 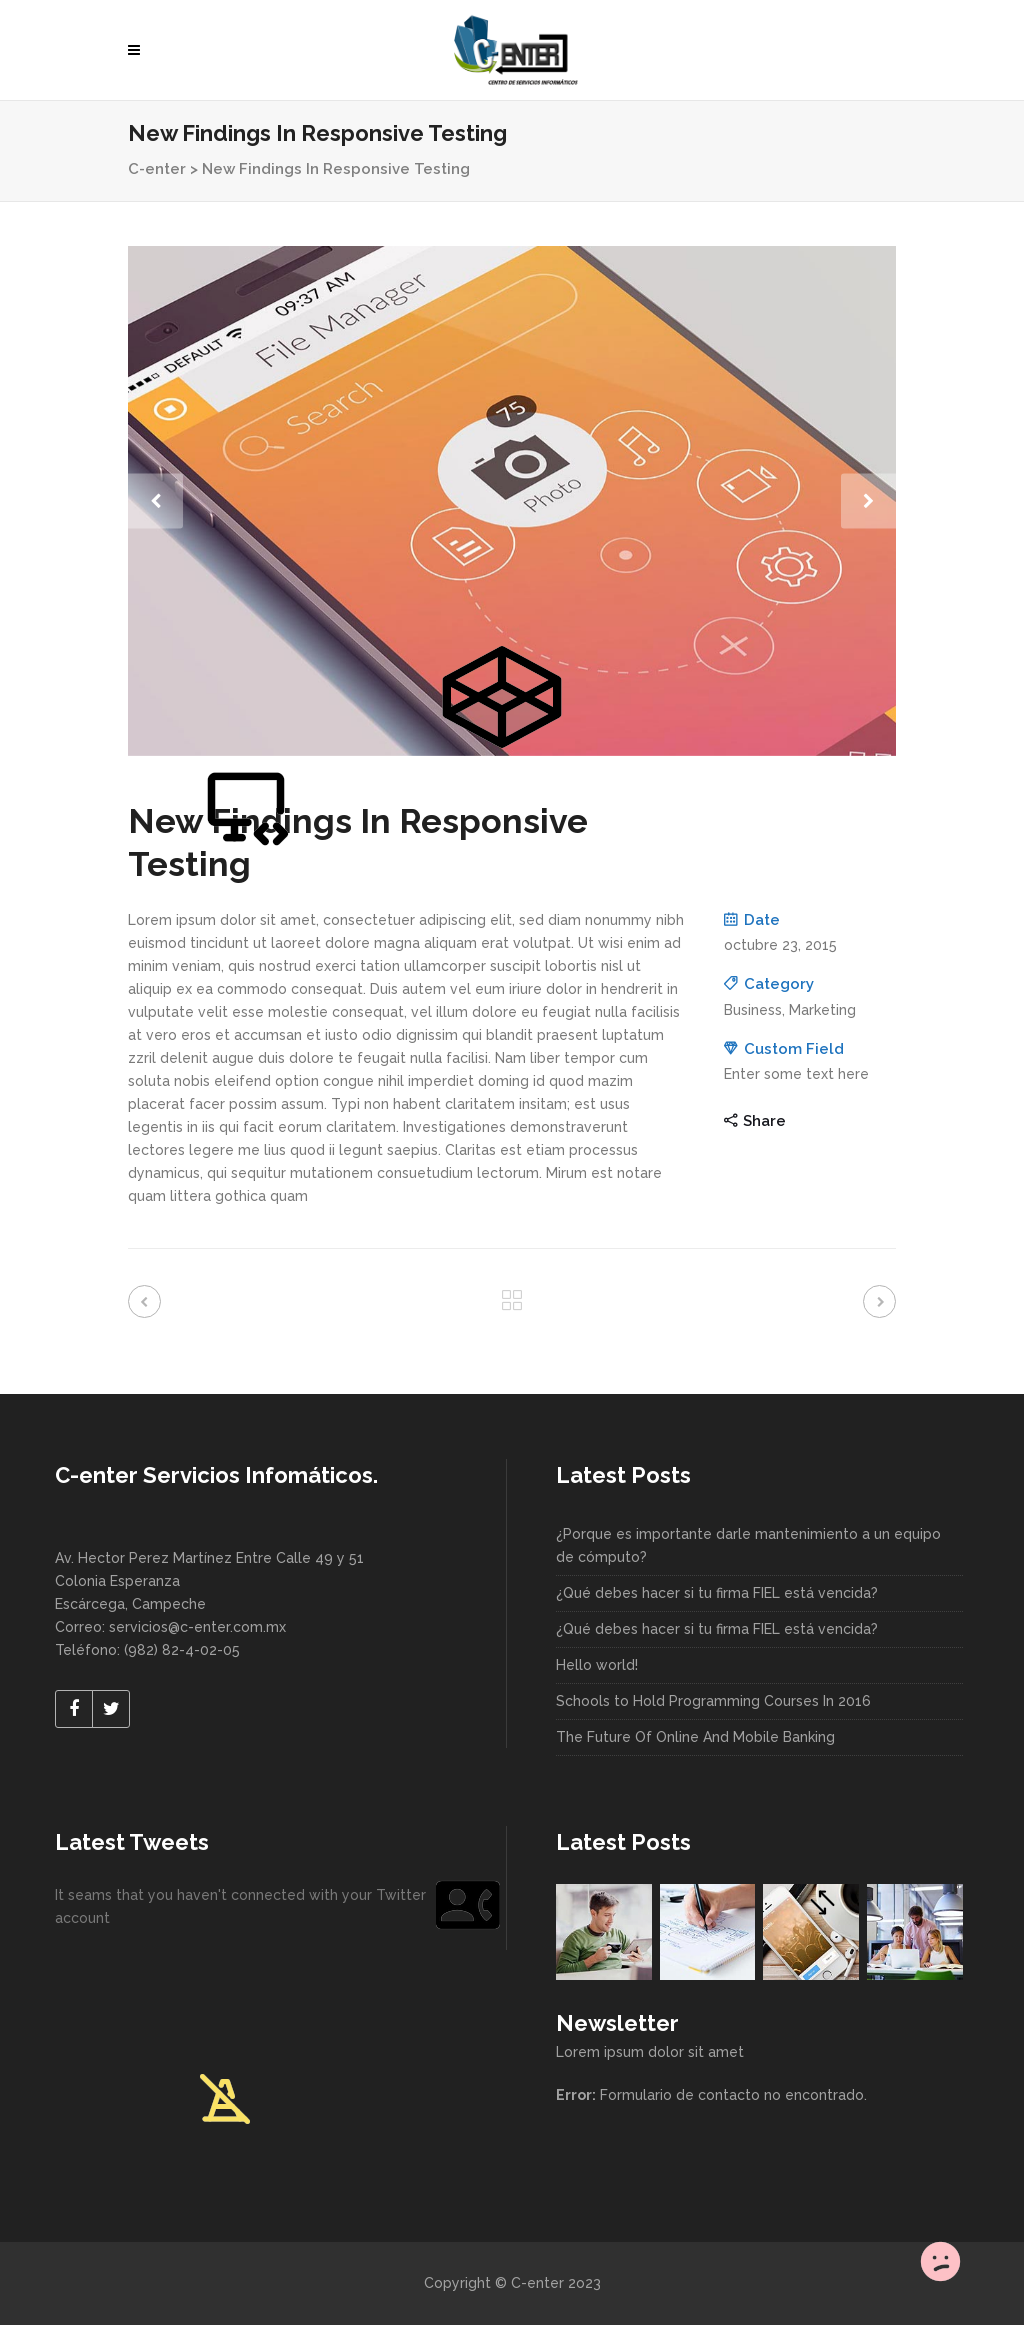 What do you see at coordinates (468, 1905) in the screenshot?
I see `view contact's phone number` at bounding box center [468, 1905].